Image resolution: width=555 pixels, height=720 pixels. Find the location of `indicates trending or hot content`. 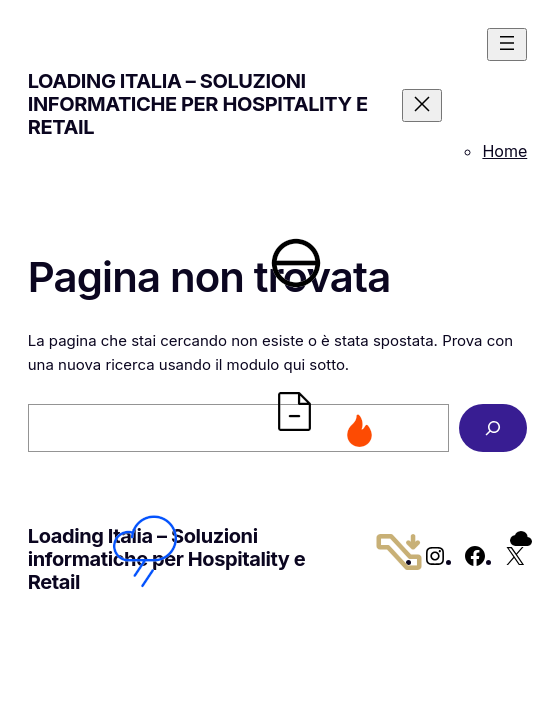

indicates trending or hot content is located at coordinates (359, 431).